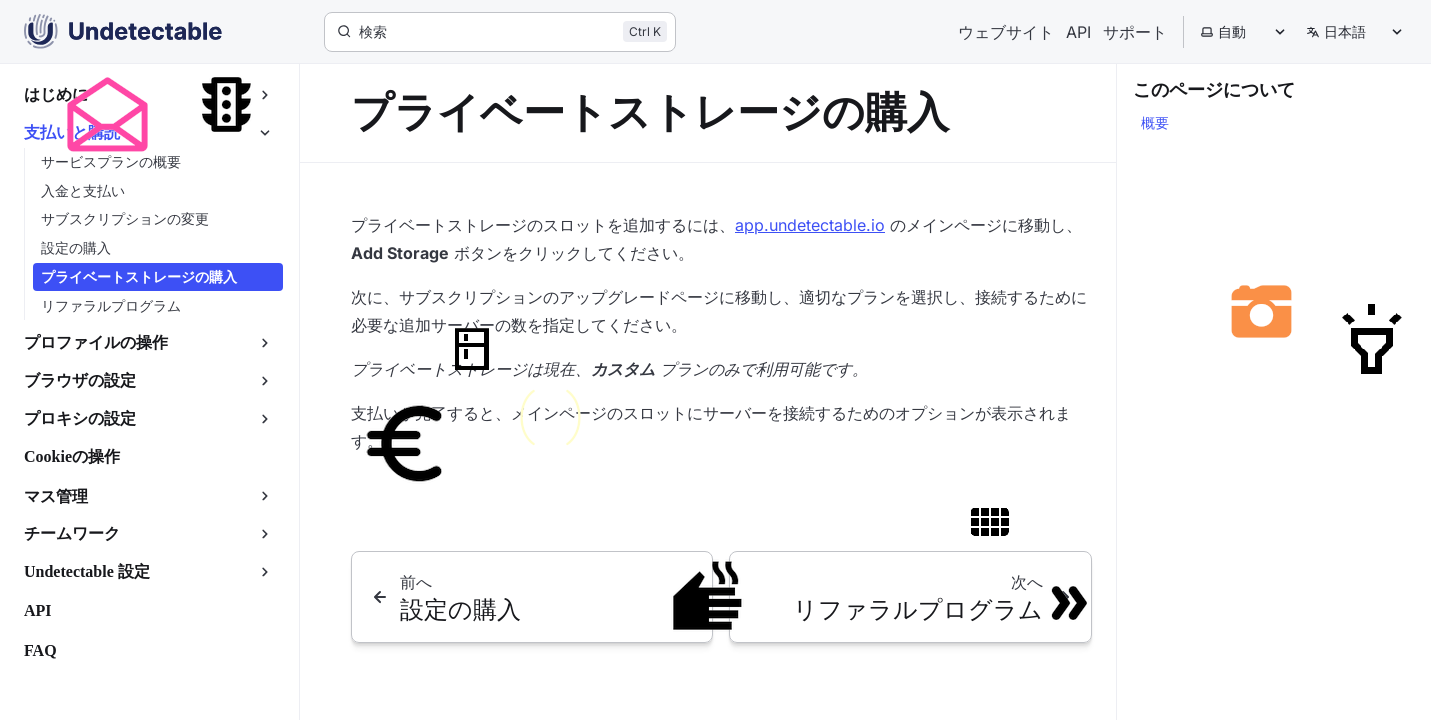 Image resolution: width=1431 pixels, height=720 pixels. I want to click on view price in euros, so click(406, 443).